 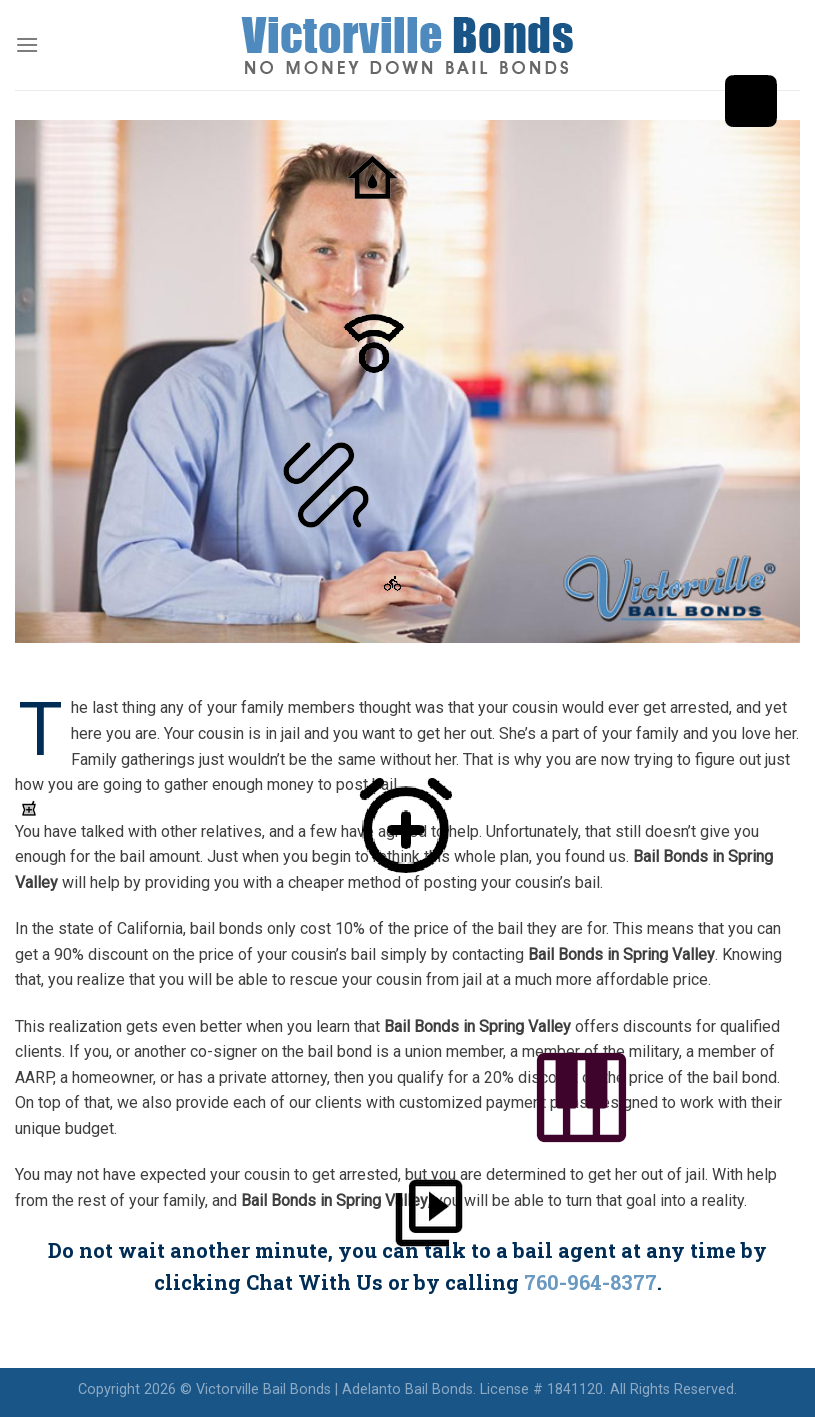 I want to click on open music or piano app, so click(x=581, y=1097).